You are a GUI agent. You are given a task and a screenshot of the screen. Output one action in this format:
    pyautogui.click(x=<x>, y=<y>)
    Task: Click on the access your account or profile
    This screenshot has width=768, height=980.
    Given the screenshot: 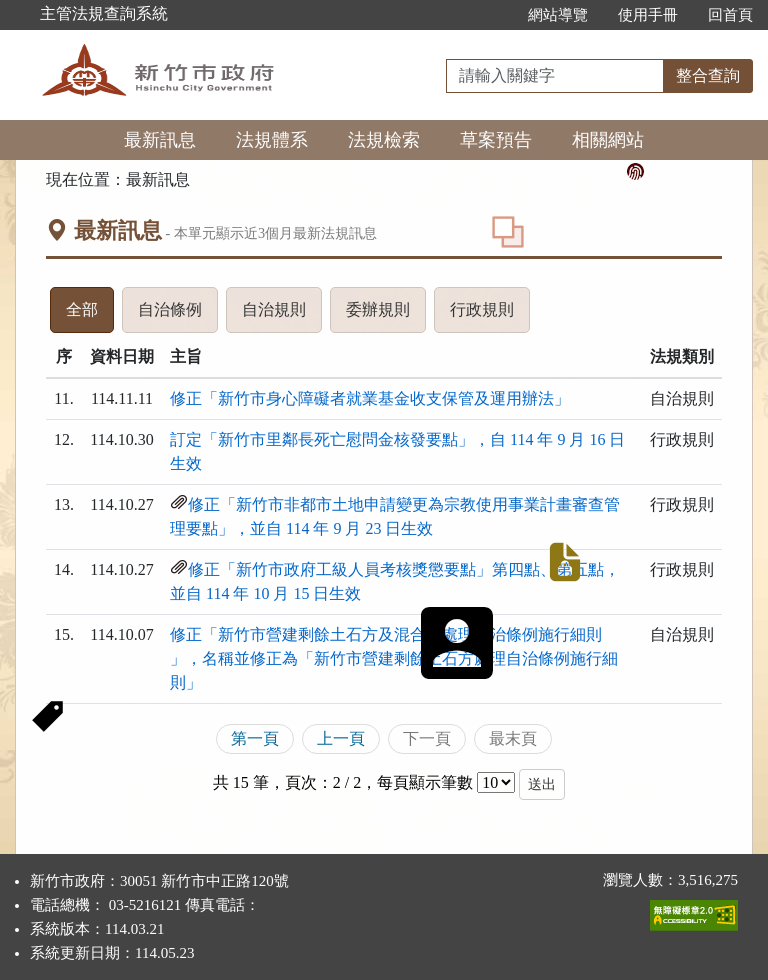 What is the action you would take?
    pyautogui.click(x=457, y=643)
    